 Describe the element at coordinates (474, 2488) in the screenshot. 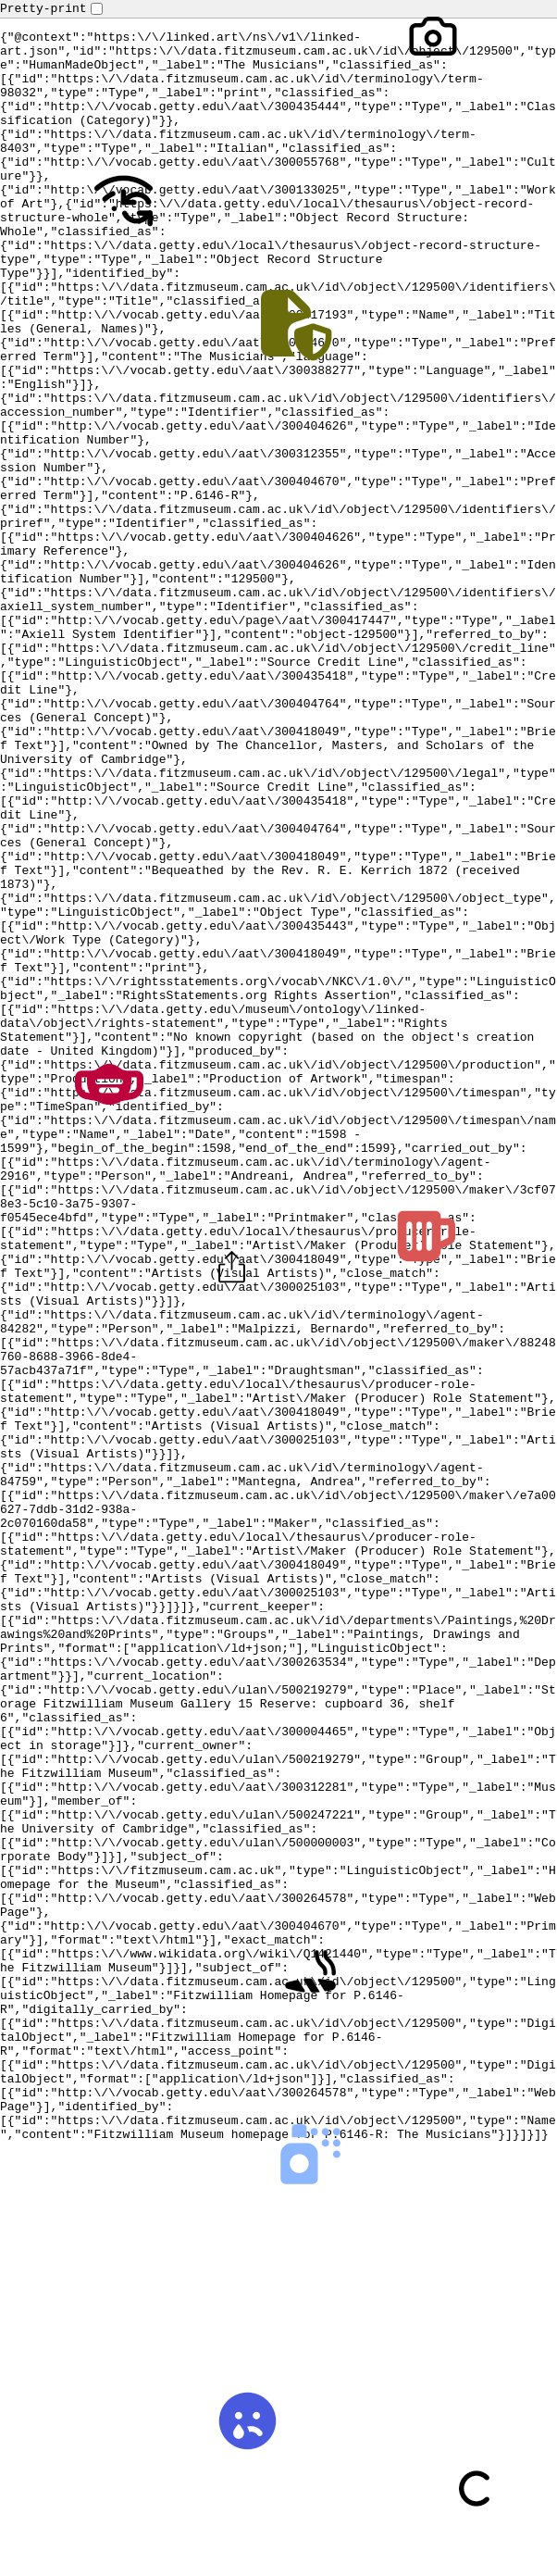

I see `indicates the letter C or a C-related category` at that location.